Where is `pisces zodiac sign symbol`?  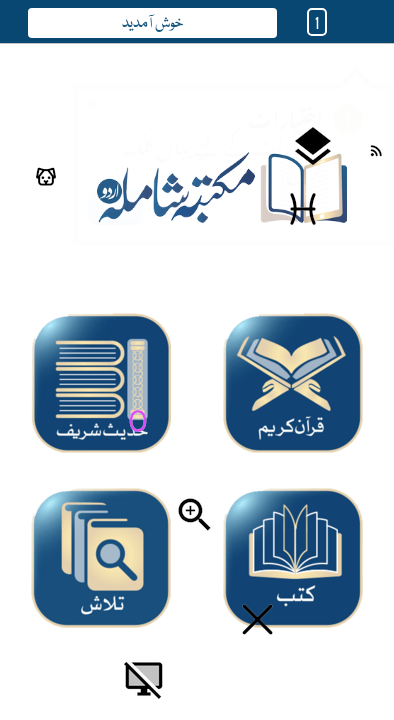 pisces zodiac sign symbol is located at coordinates (303, 209).